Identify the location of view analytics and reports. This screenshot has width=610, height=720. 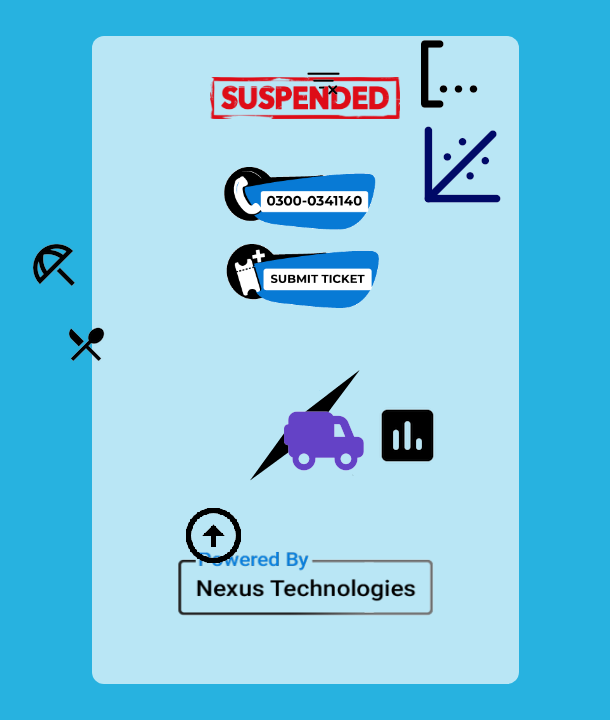
(407, 435).